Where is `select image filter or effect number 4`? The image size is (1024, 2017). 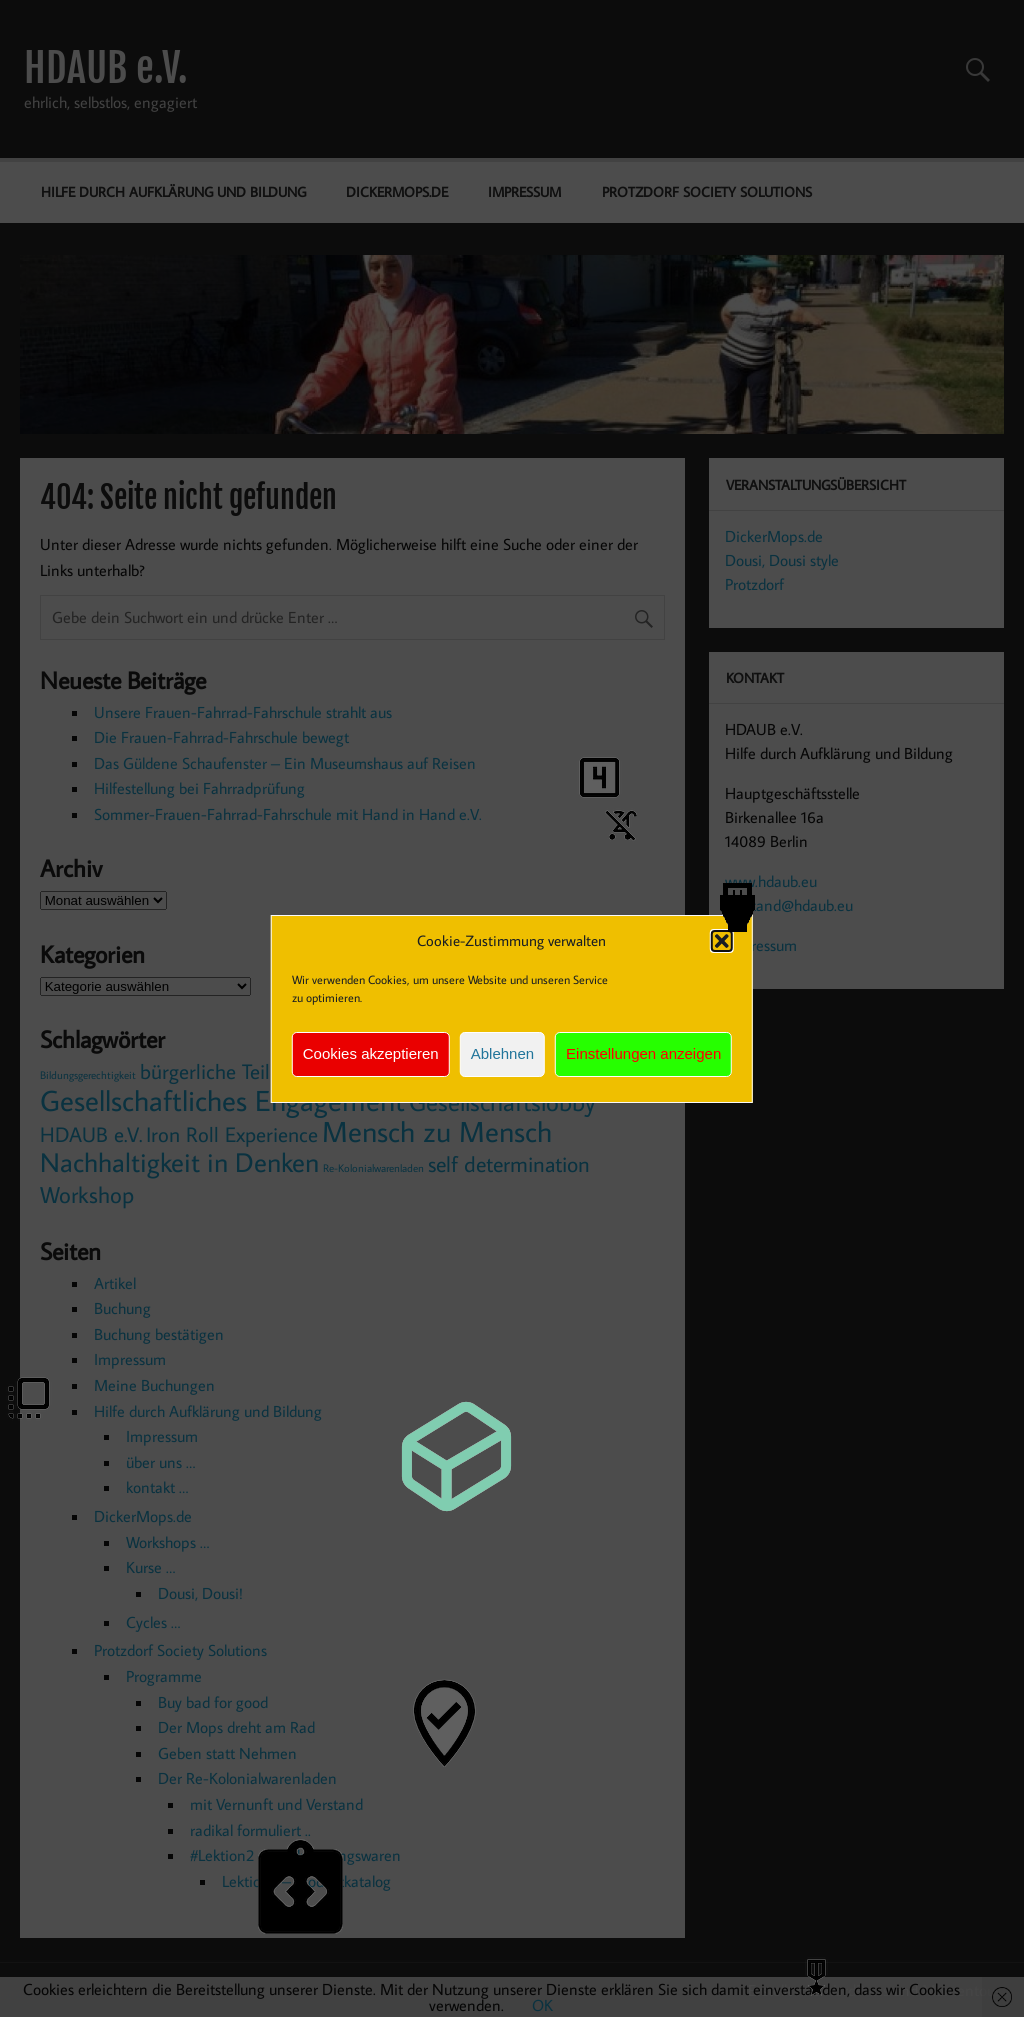 select image filter or effect number 4 is located at coordinates (599, 777).